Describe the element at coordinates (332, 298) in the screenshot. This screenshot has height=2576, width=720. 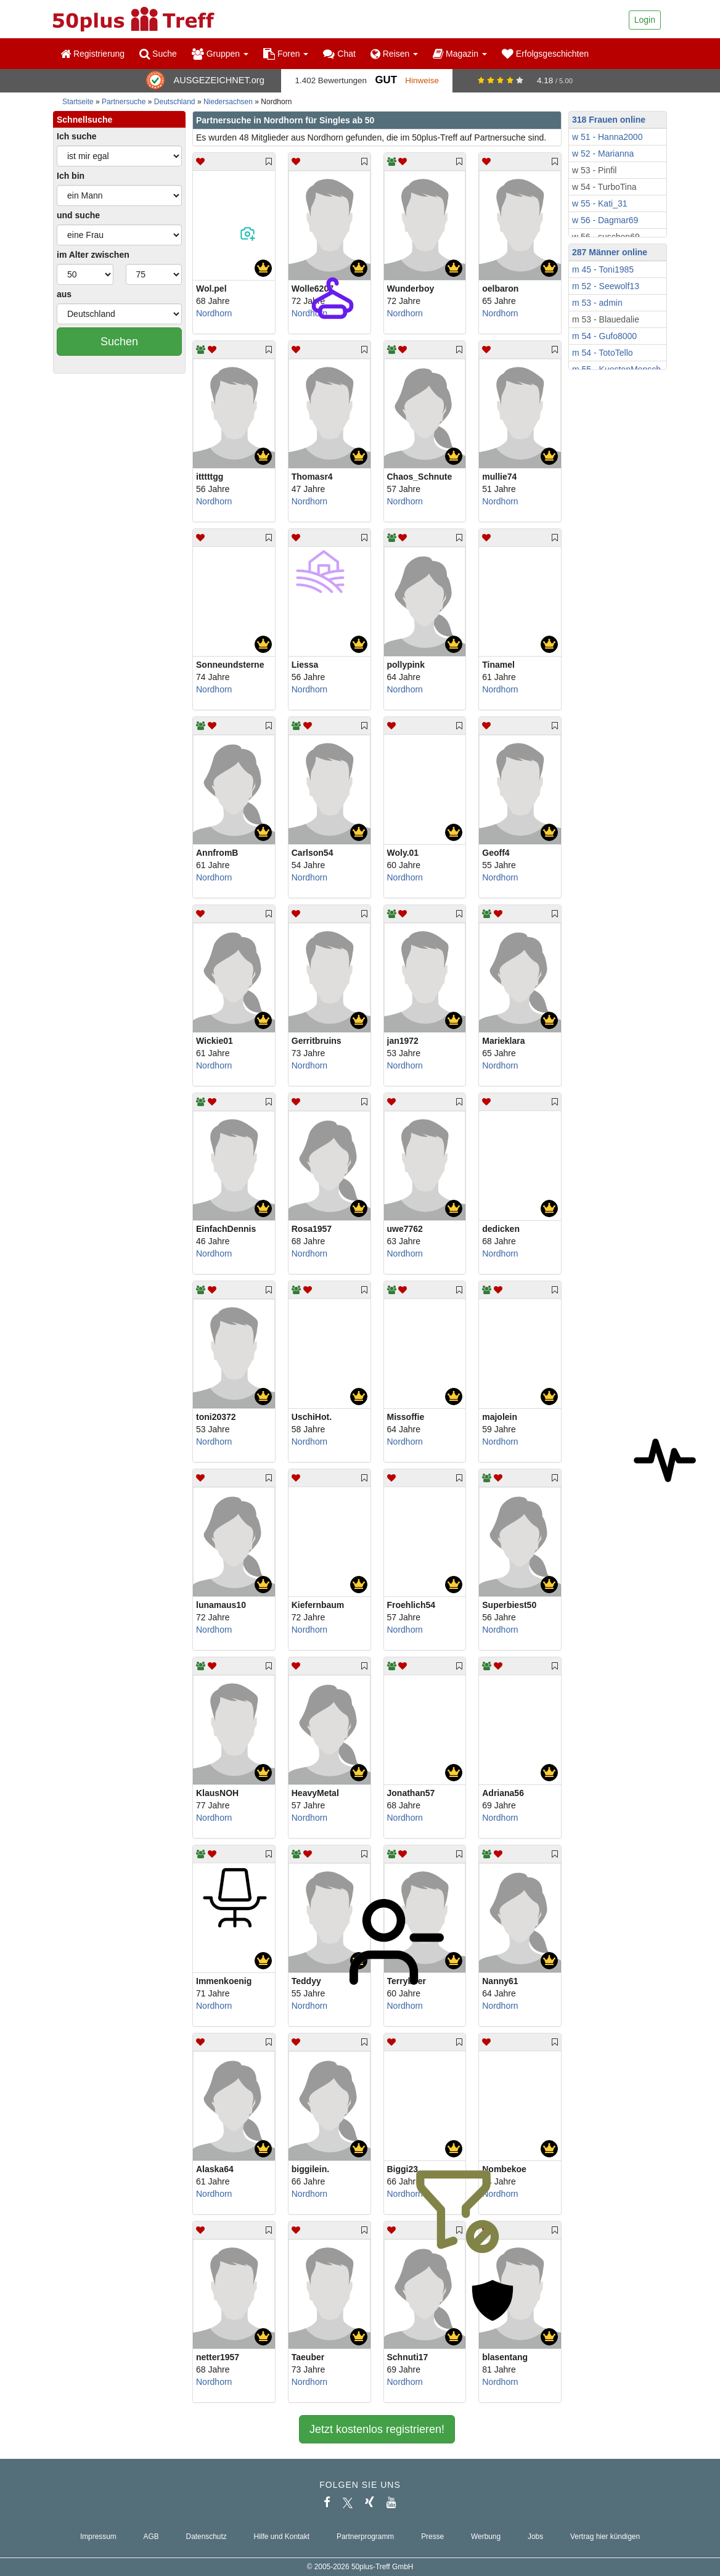
I see `access wardrobe or clothing options` at that location.